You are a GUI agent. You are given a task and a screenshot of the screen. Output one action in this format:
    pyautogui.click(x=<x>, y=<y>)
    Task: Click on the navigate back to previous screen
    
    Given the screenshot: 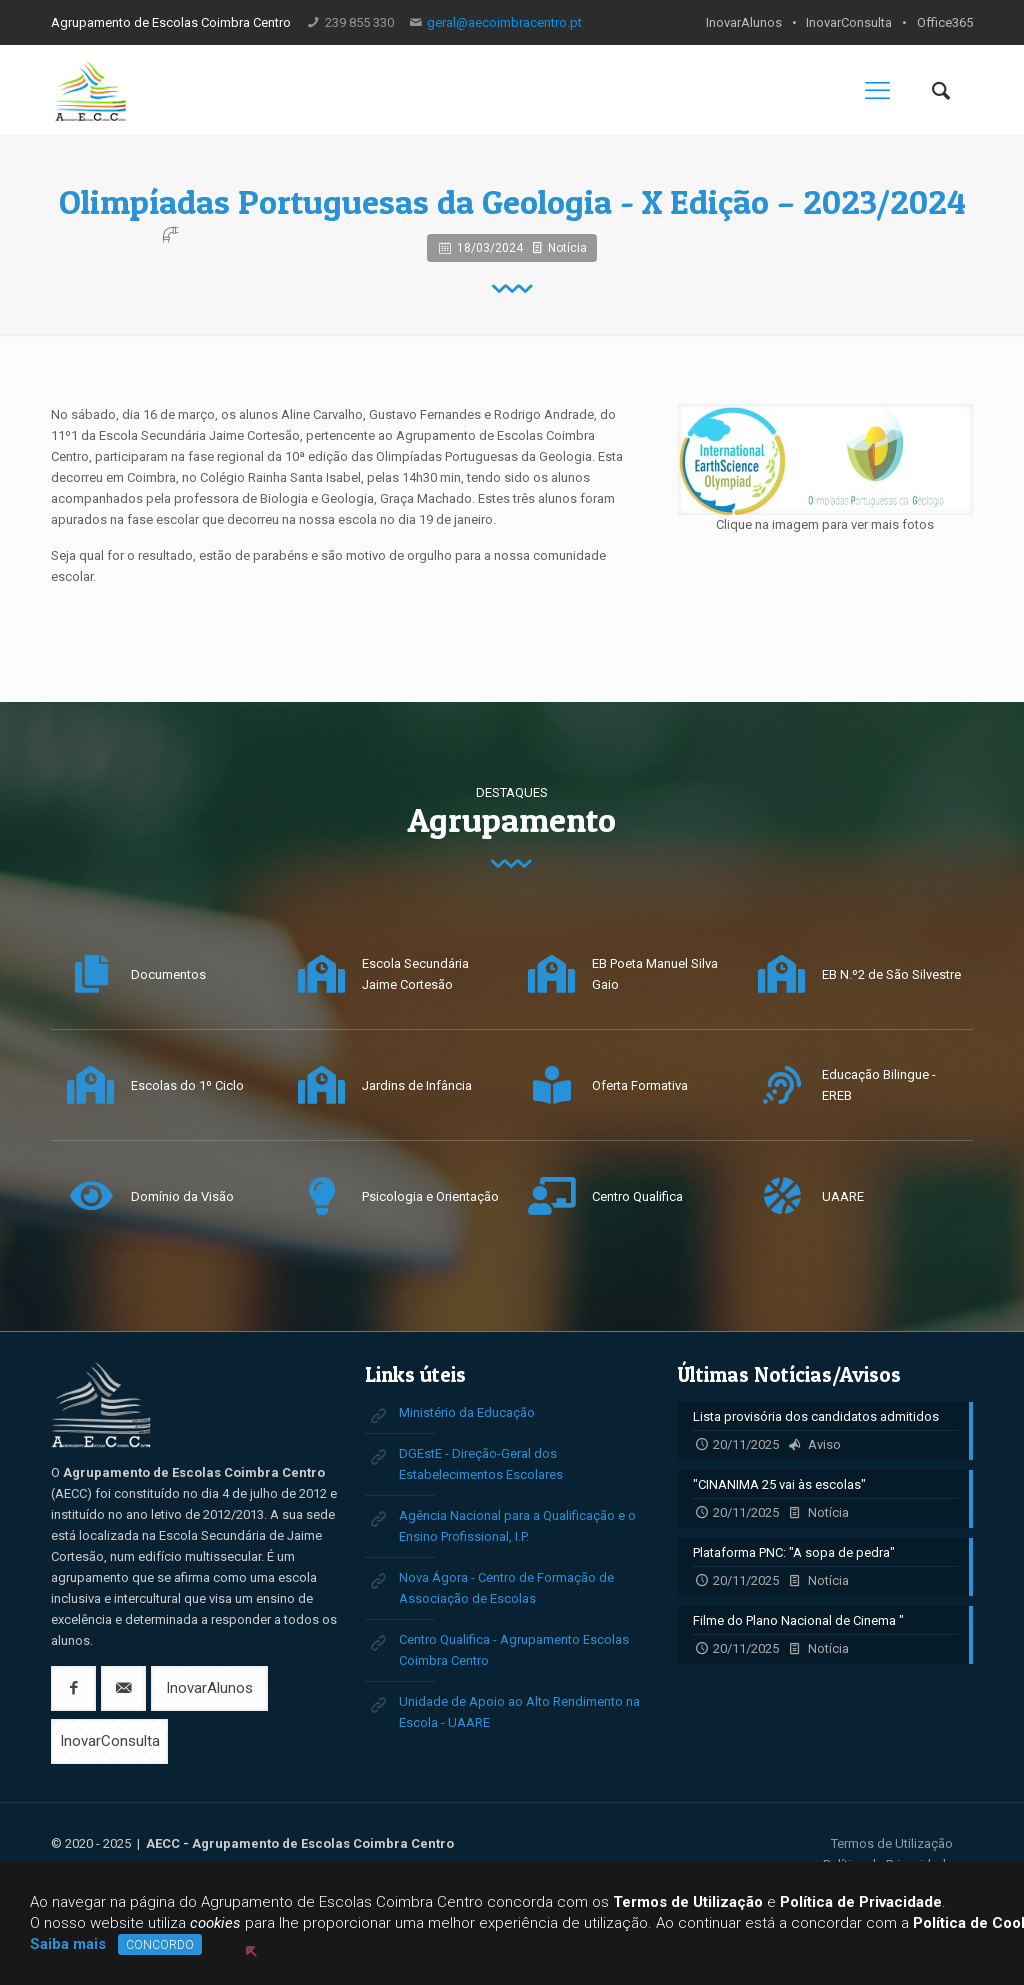 What is the action you would take?
    pyautogui.click(x=251, y=1951)
    